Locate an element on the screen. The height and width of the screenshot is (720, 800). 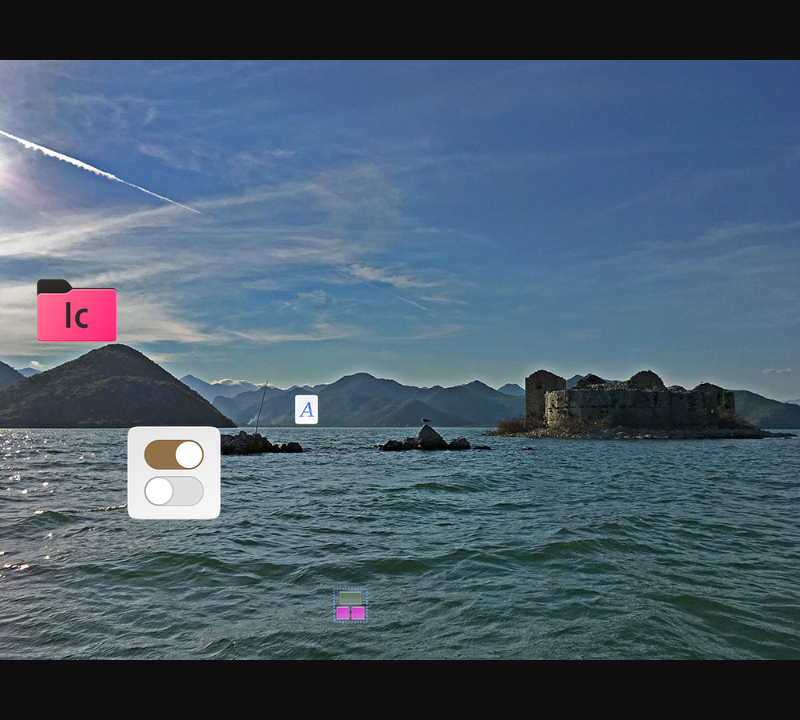
open unity tweak tool settings is located at coordinates (174, 473).